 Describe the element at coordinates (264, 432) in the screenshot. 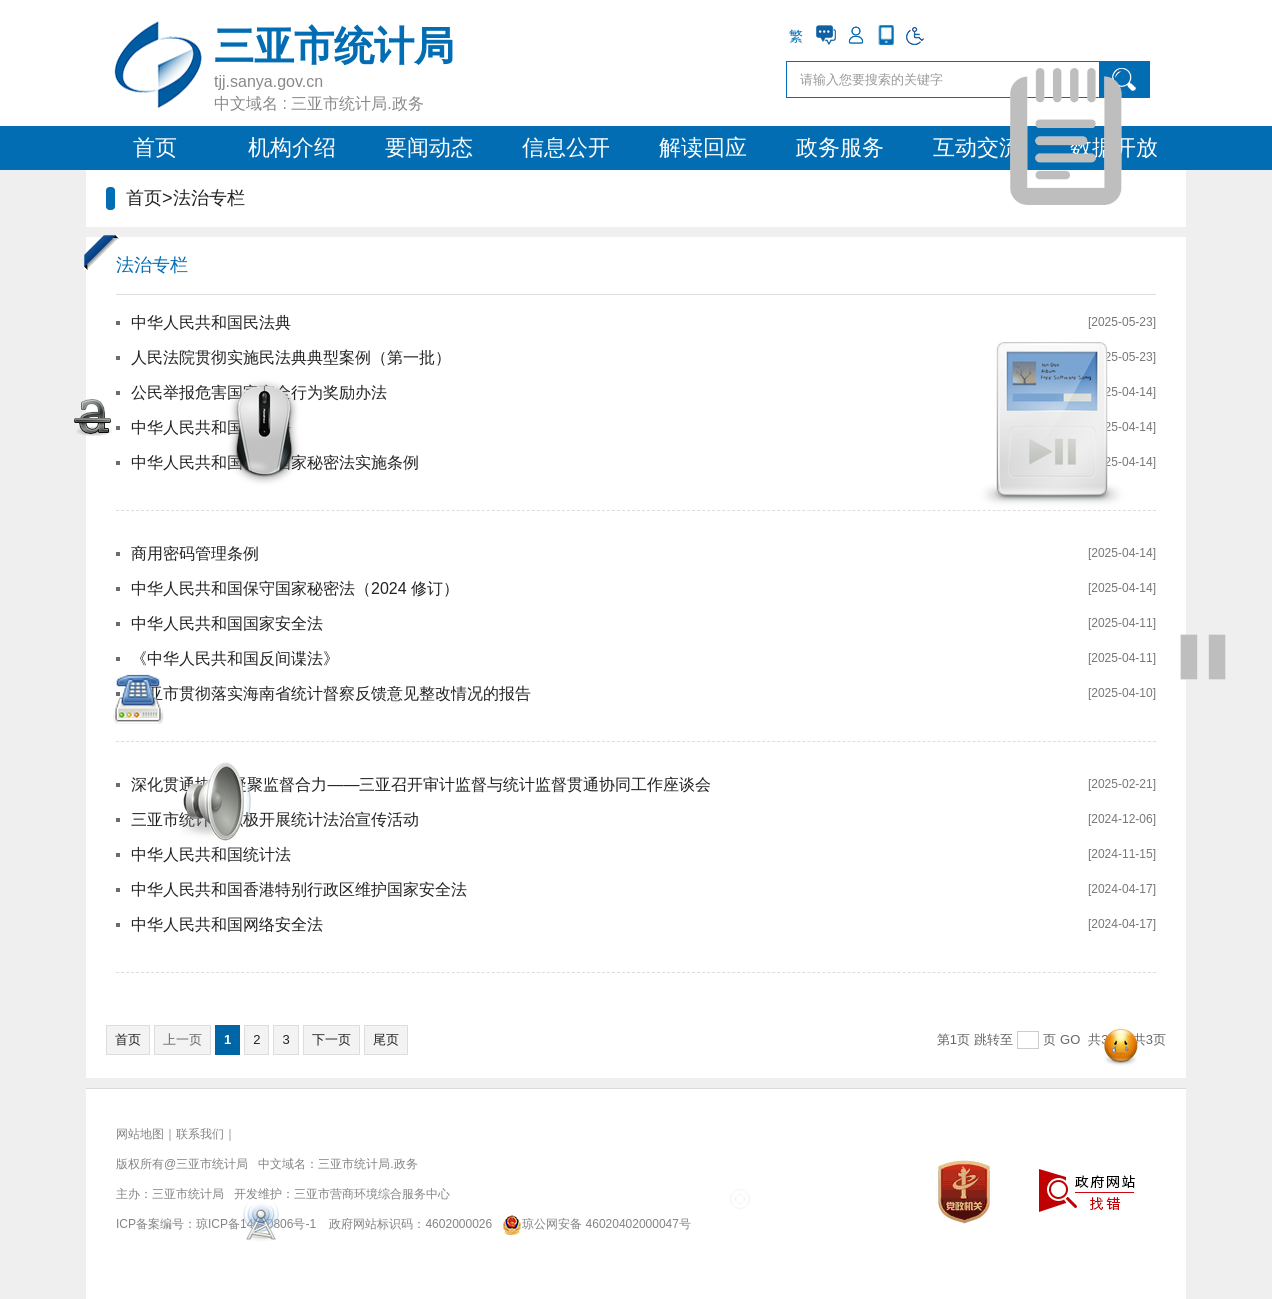

I see `configure mouse settings` at that location.